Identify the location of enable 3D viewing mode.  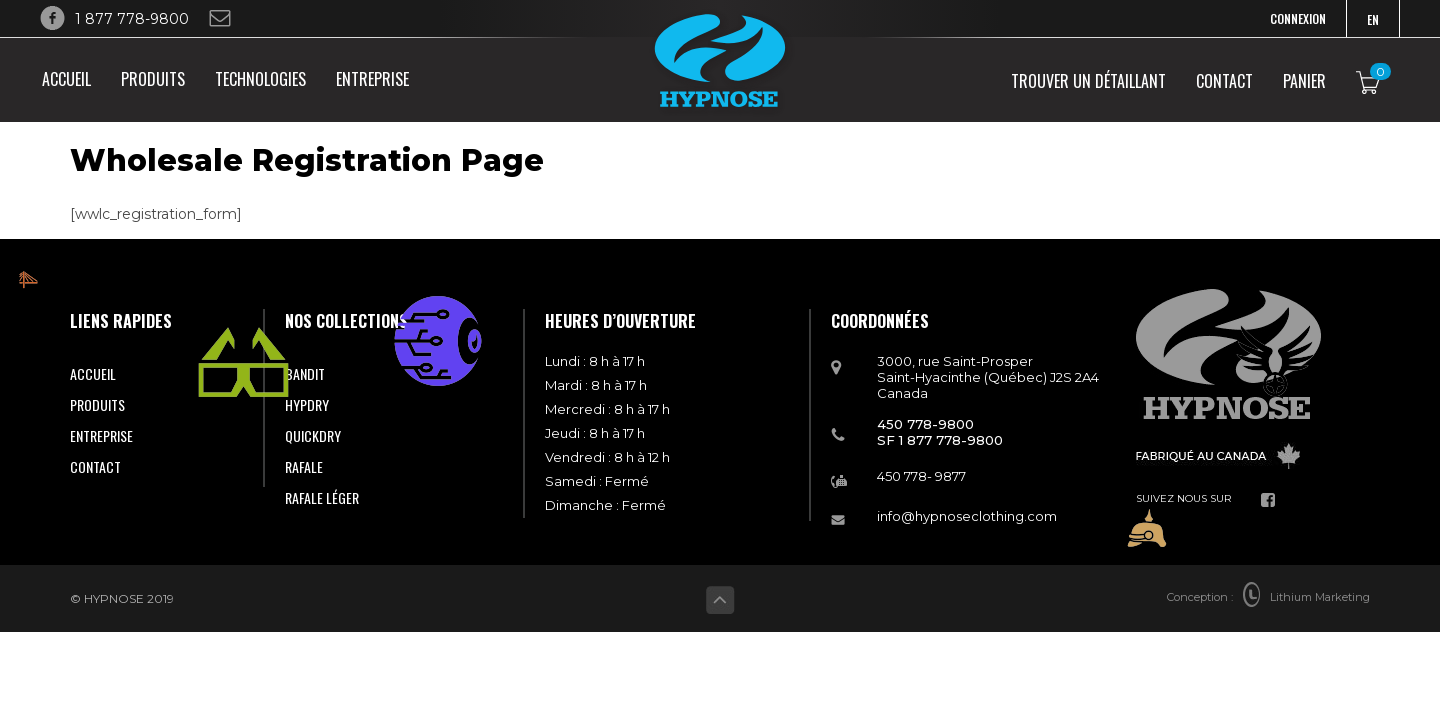
(243, 361).